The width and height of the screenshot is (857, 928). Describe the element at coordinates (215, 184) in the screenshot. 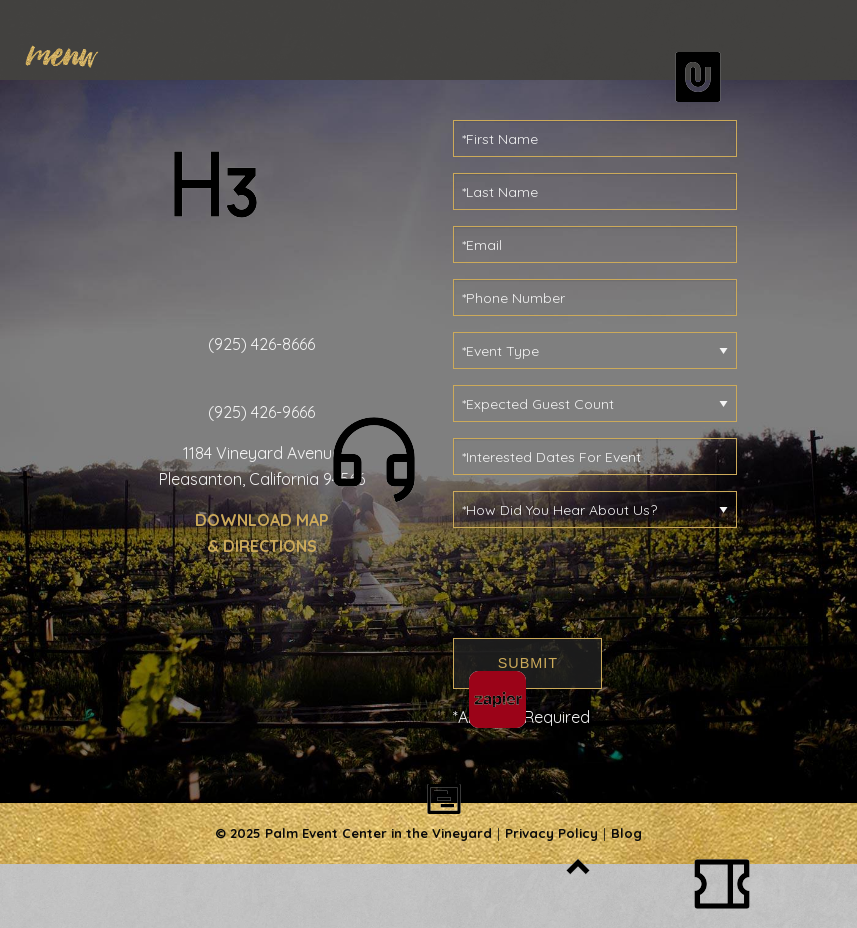

I see `format text as heading level 3` at that location.